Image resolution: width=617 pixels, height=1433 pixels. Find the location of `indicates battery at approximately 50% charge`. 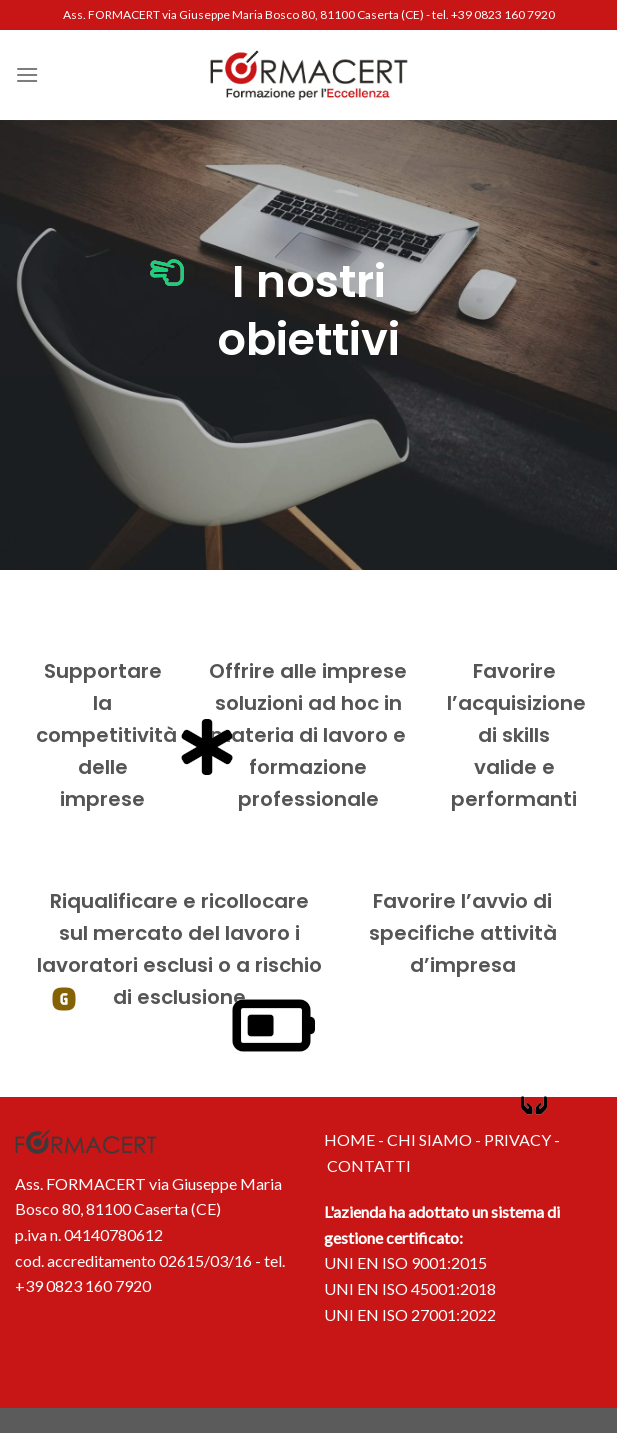

indicates battery at approximately 50% charge is located at coordinates (271, 1025).